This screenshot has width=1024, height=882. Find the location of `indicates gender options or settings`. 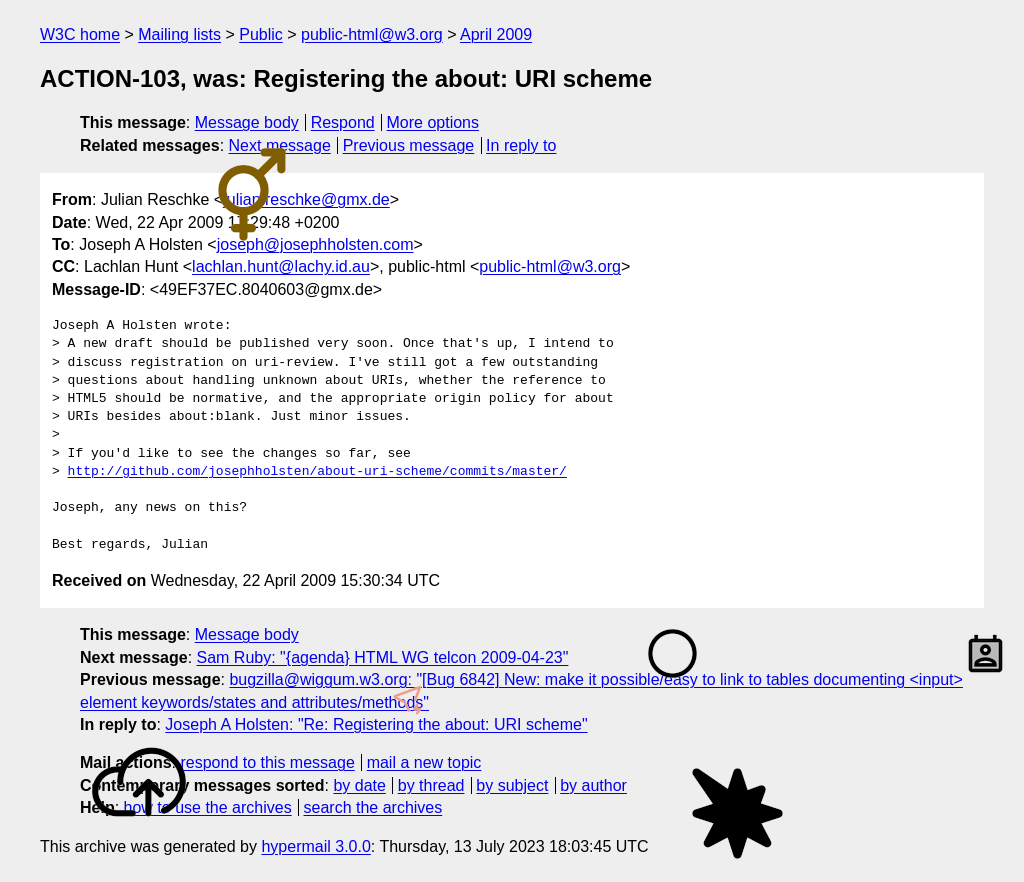

indicates gender options or settings is located at coordinates (243, 194).